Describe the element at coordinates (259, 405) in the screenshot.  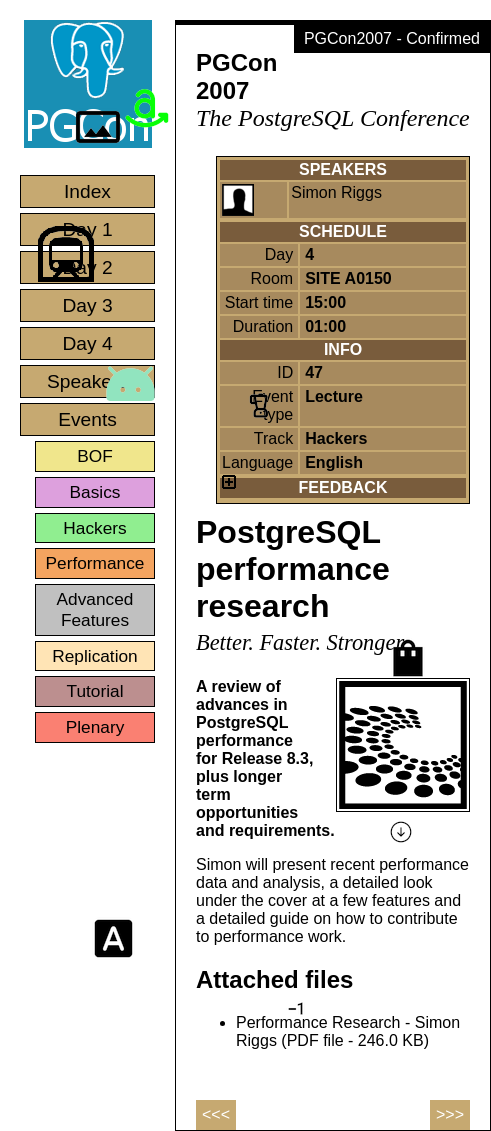
I see `kitchen blender appliance icon` at that location.